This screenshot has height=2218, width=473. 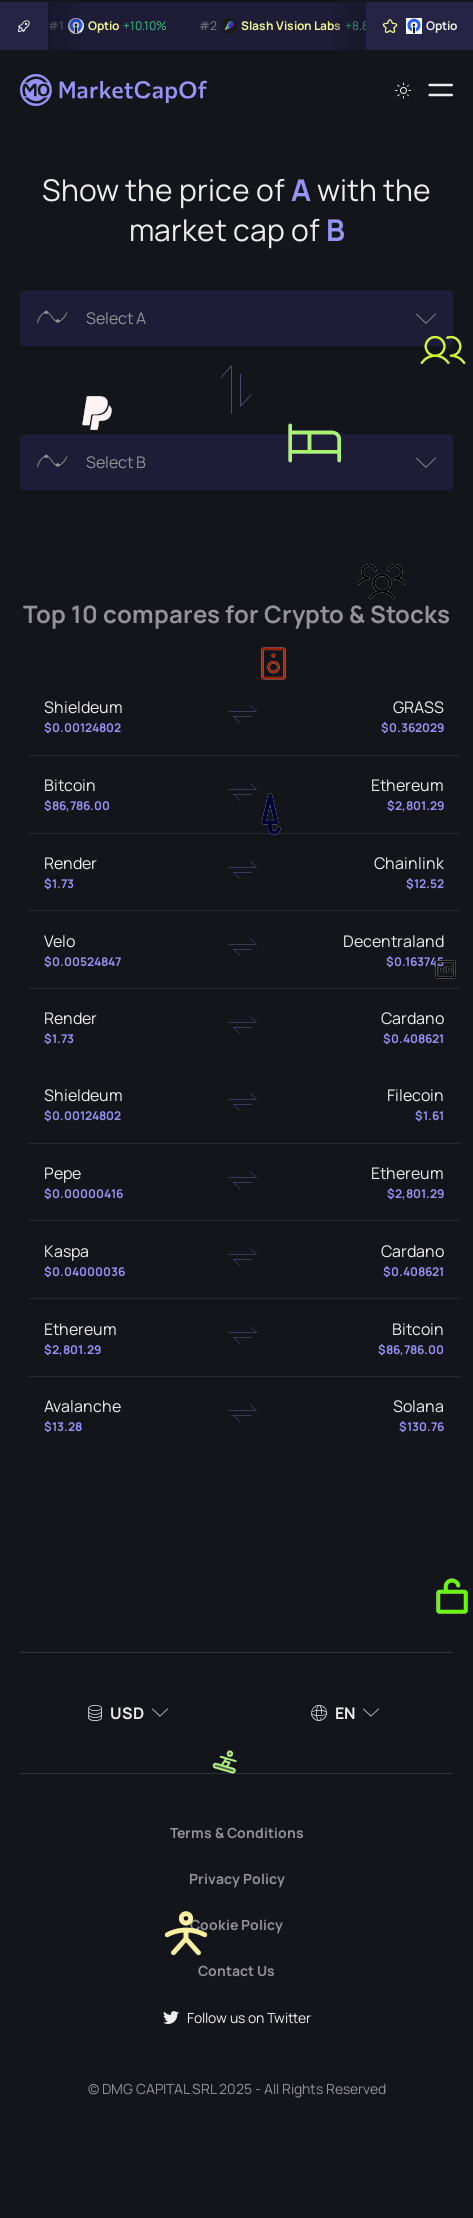 I want to click on enable closed captions for video content, so click(x=445, y=969).